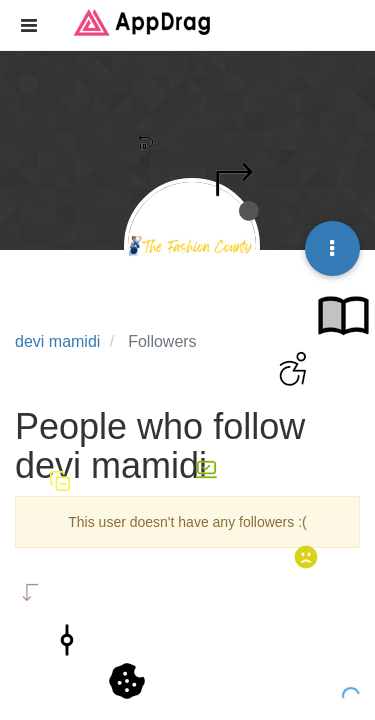  What do you see at coordinates (293, 369) in the screenshot?
I see `indicates wheelchair accessible route or facility` at bounding box center [293, 369].